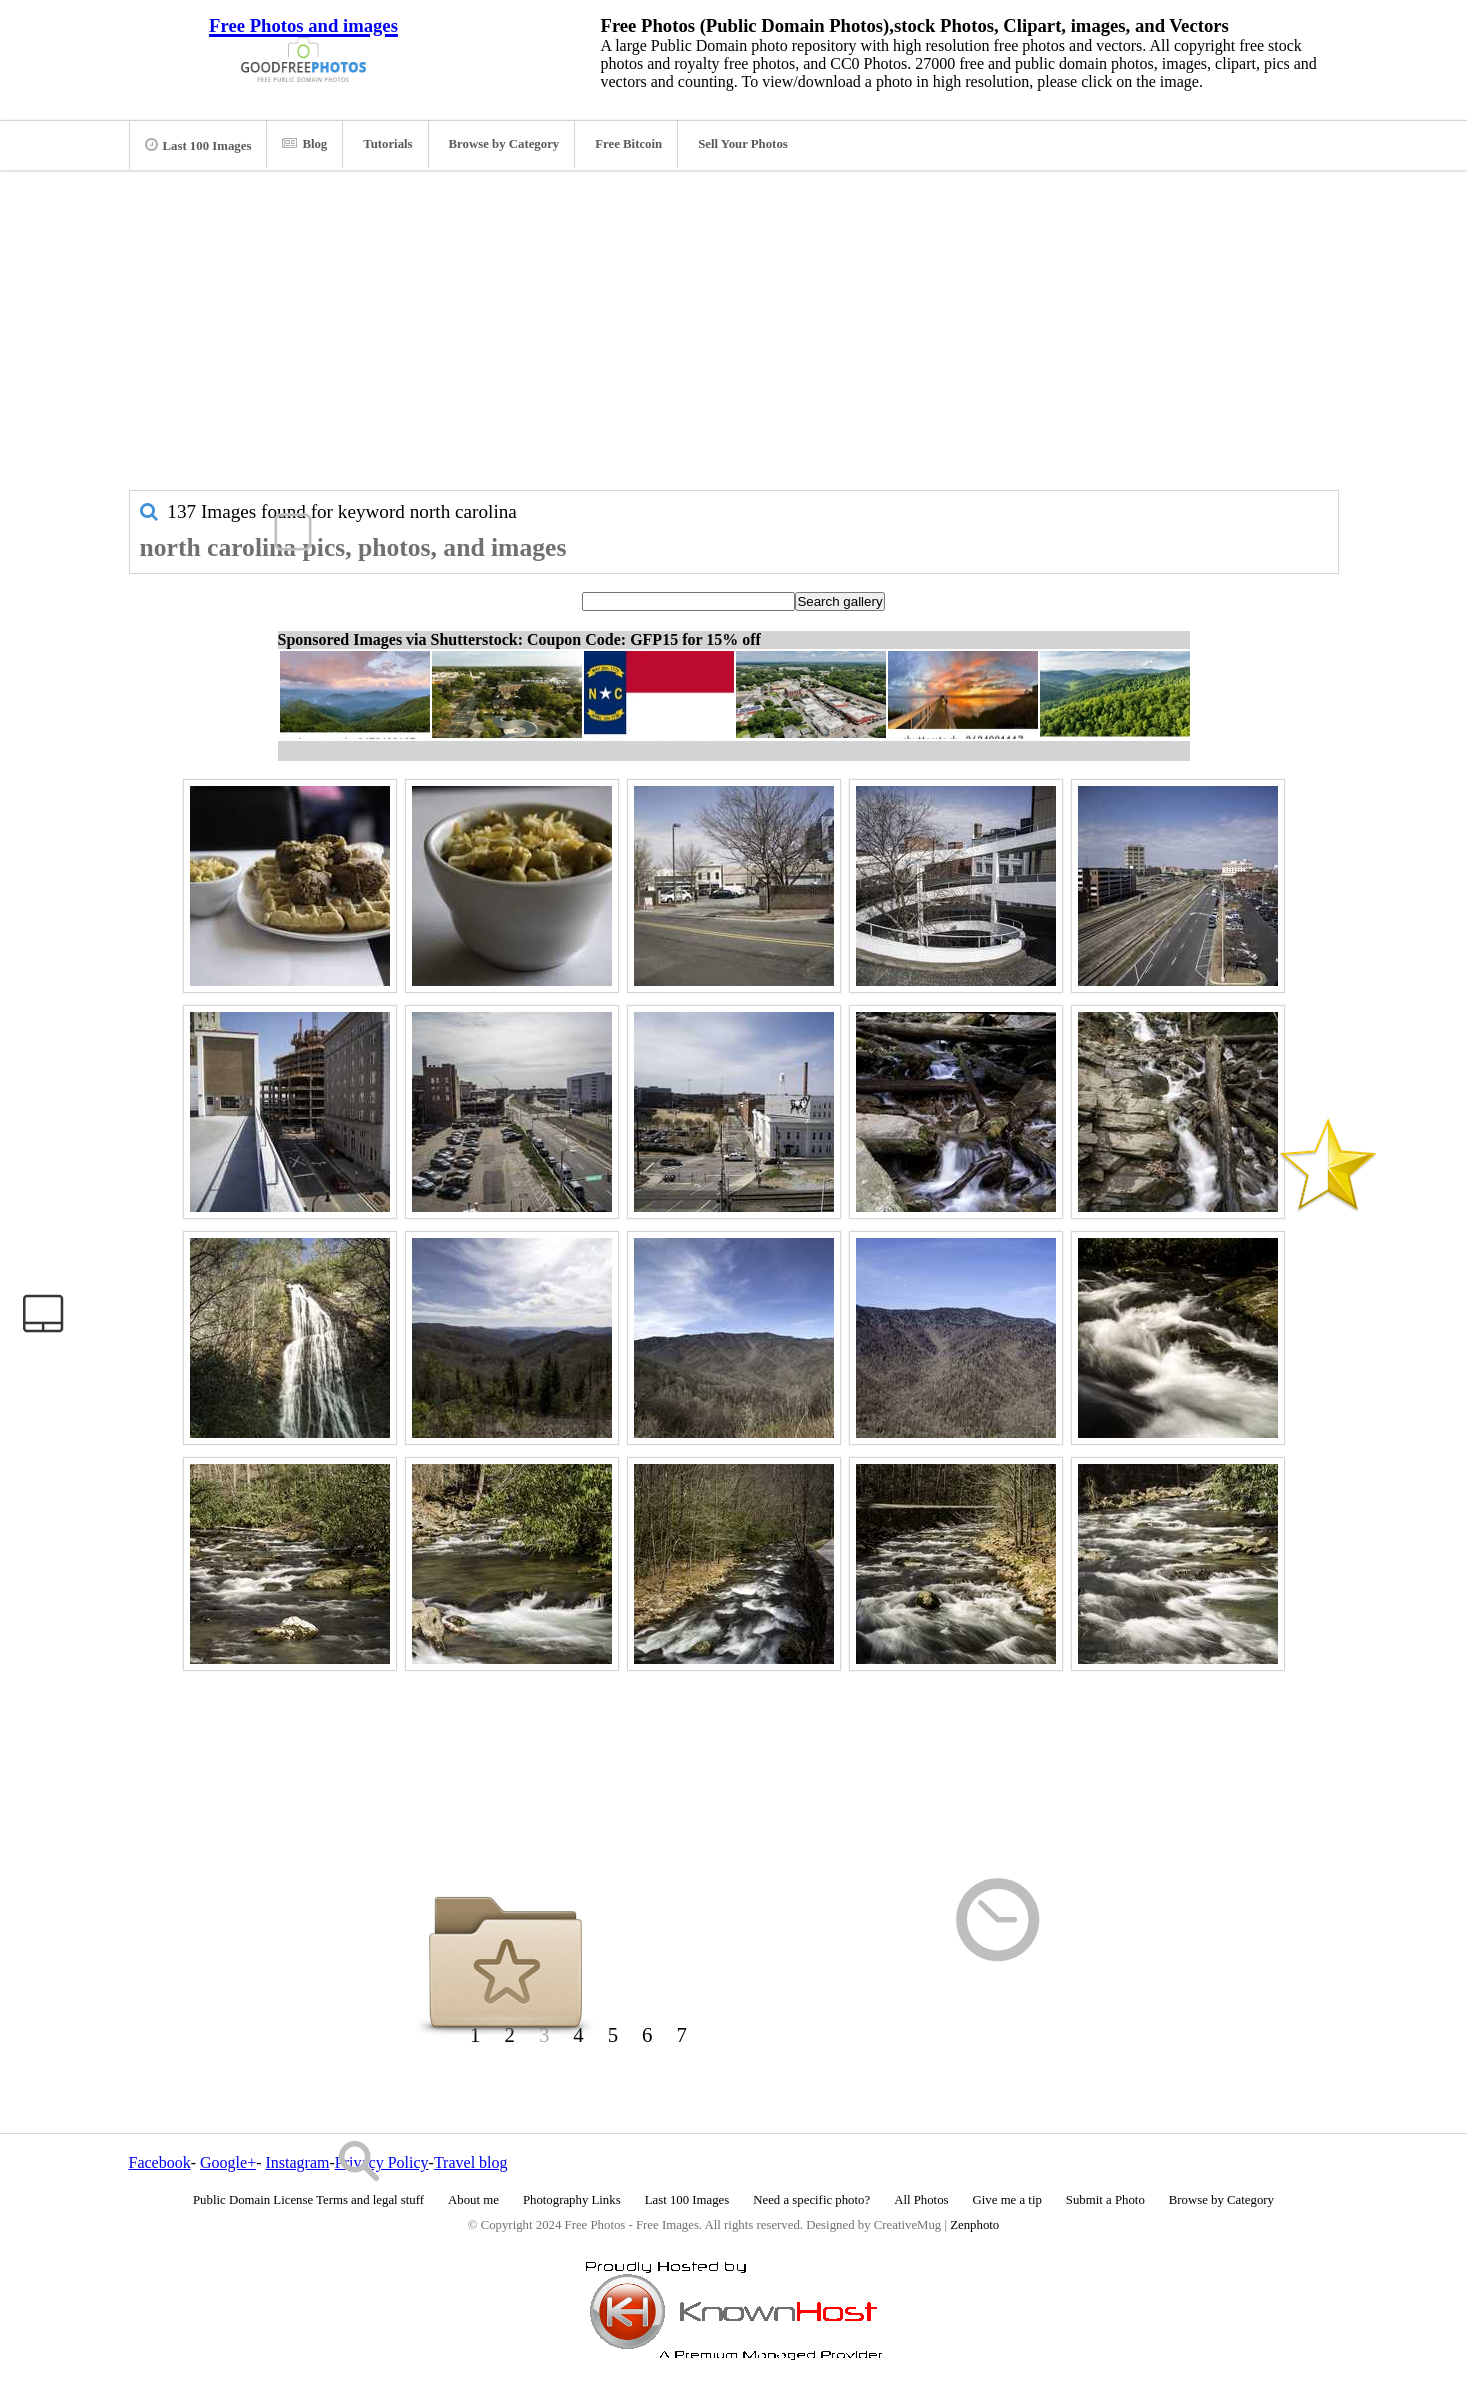 The image size is (1467, 2381). I want to click on open date and time settings, so click(1000, 1922).